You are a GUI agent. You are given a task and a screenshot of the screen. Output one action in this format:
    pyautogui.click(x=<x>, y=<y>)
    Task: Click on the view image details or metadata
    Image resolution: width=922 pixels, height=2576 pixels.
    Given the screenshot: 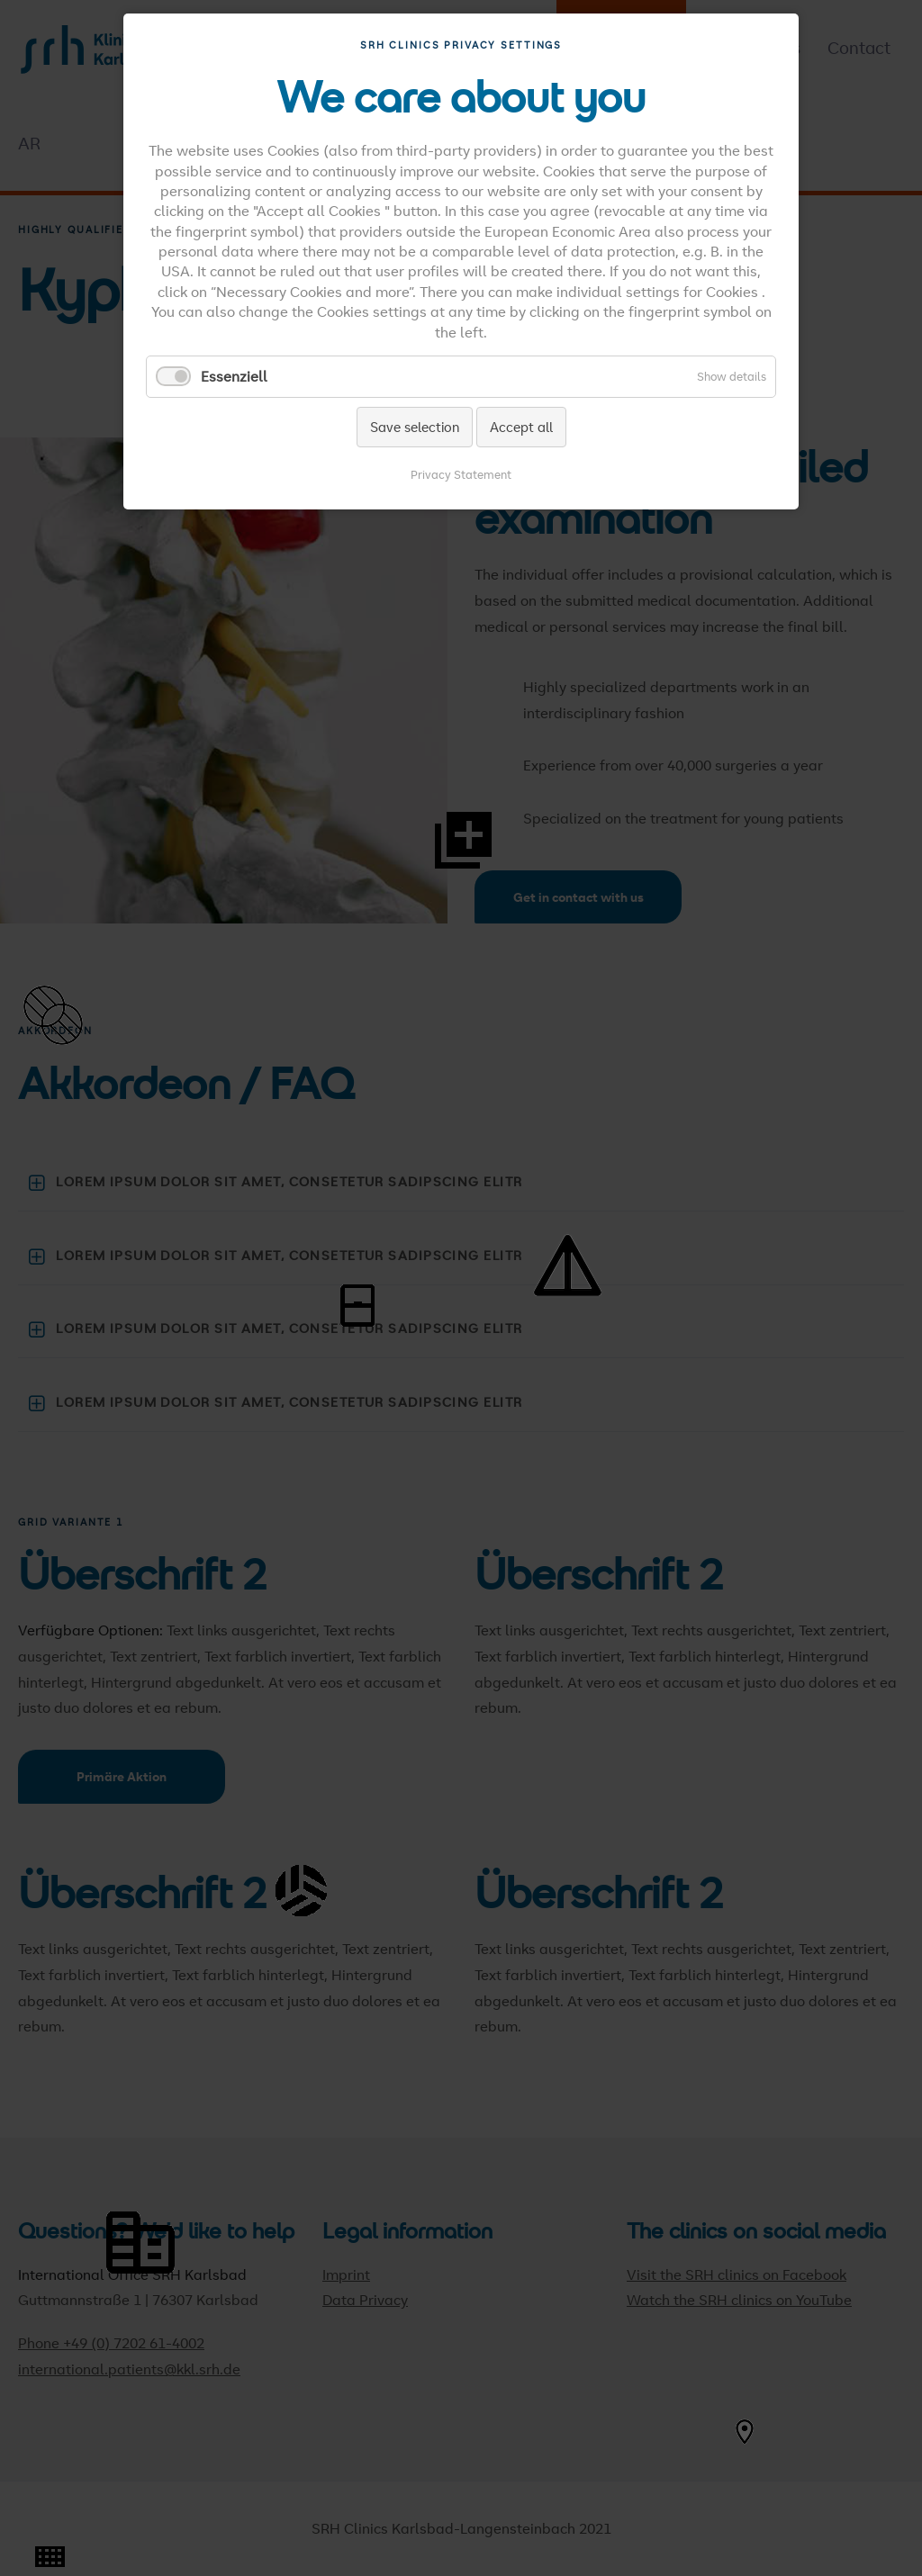 What is the action you would take?
    pyautogui.click(x=567, y=1263)
    